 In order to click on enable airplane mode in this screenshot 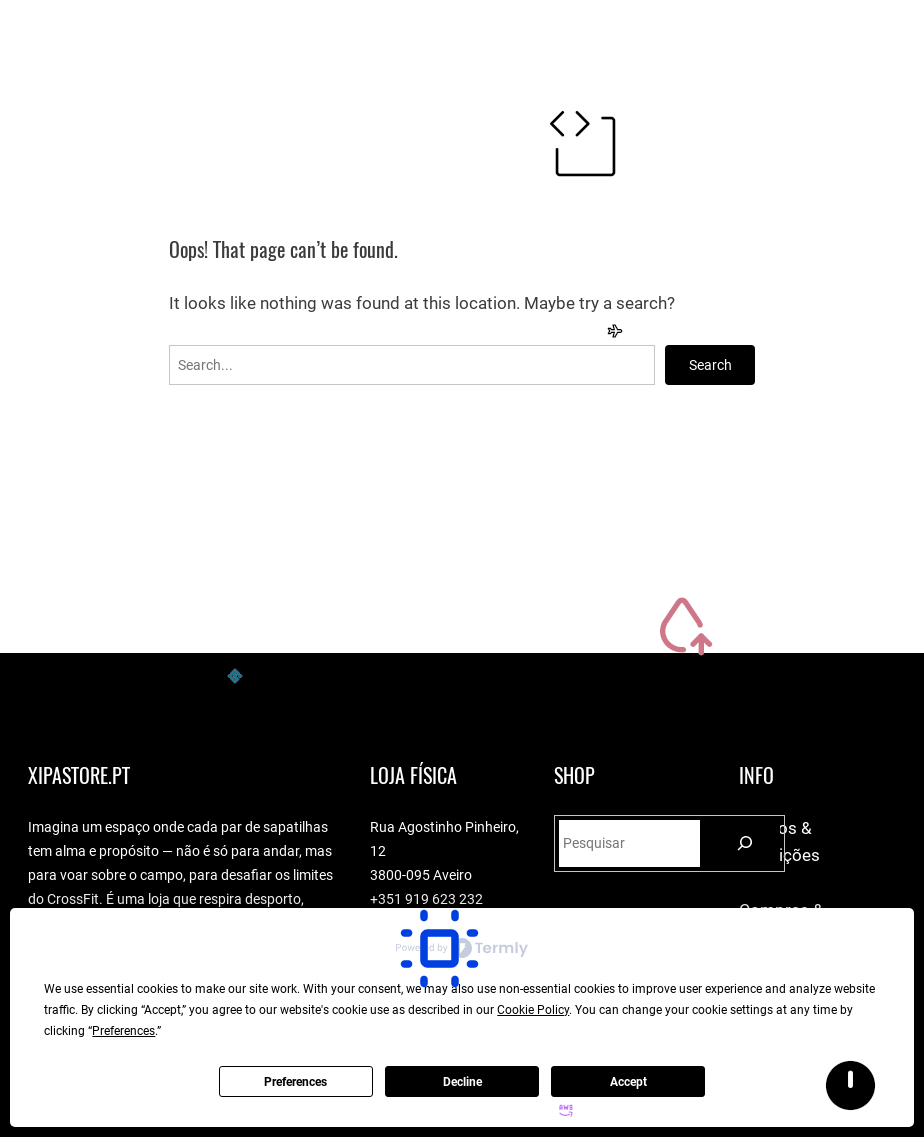, I will do `click(615, 331)`.